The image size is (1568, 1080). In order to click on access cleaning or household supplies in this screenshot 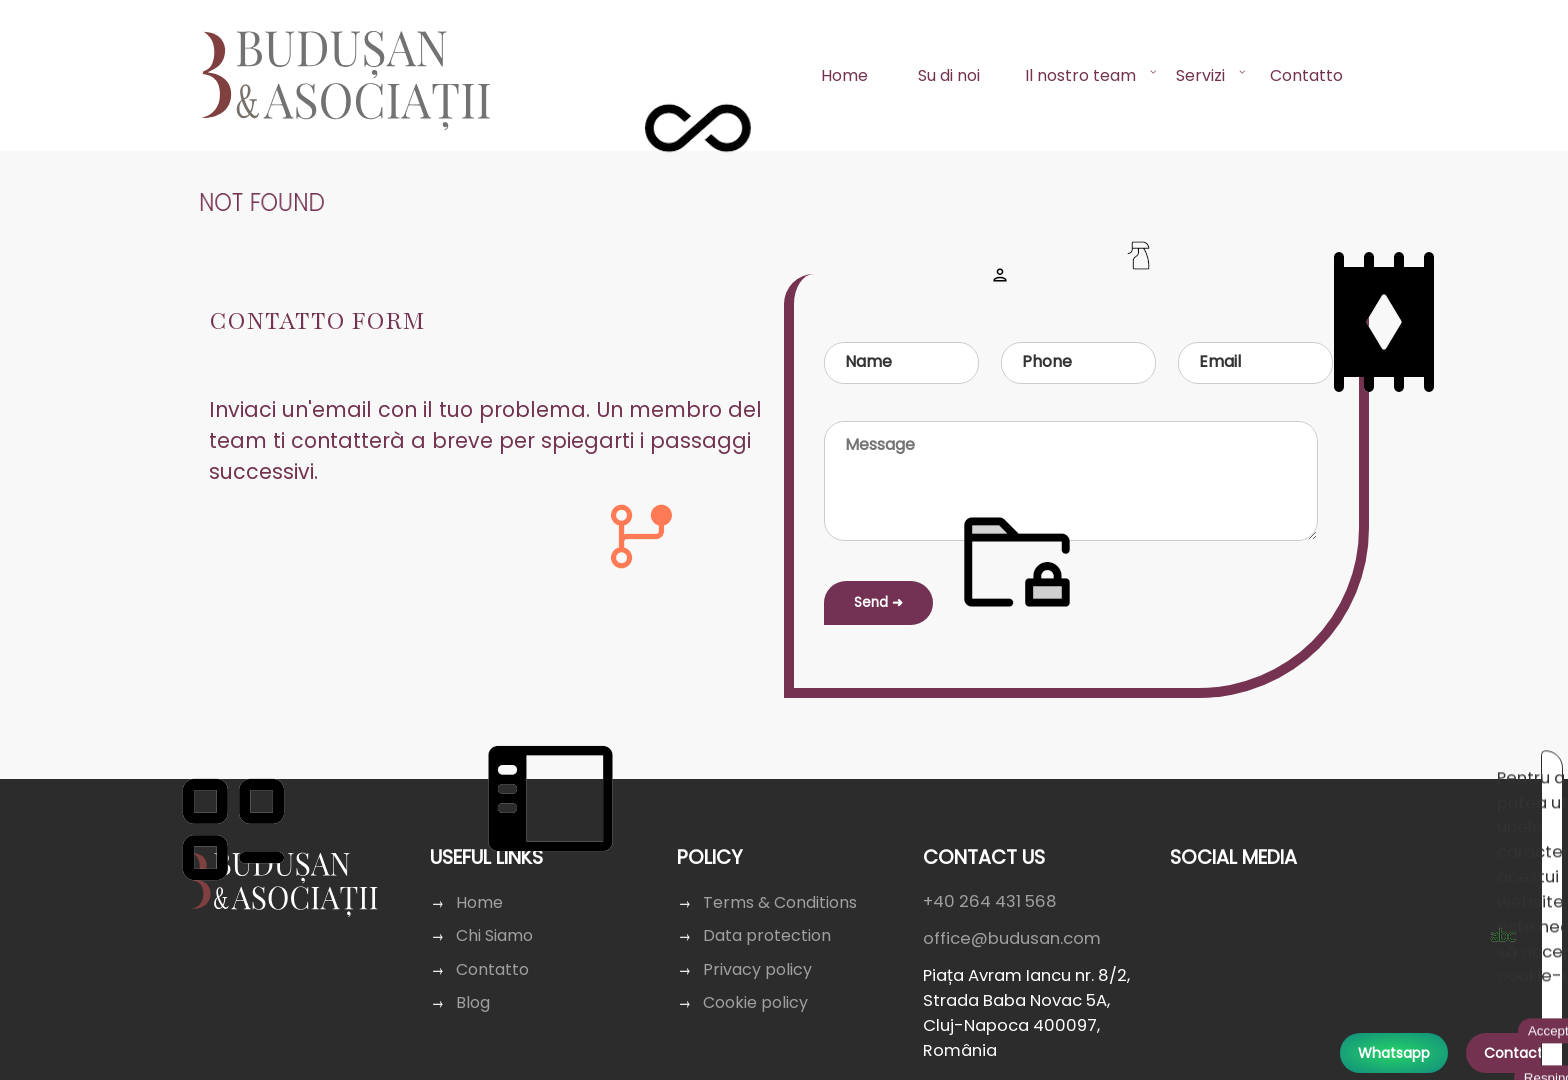, I will do `click(1139, 255)`.